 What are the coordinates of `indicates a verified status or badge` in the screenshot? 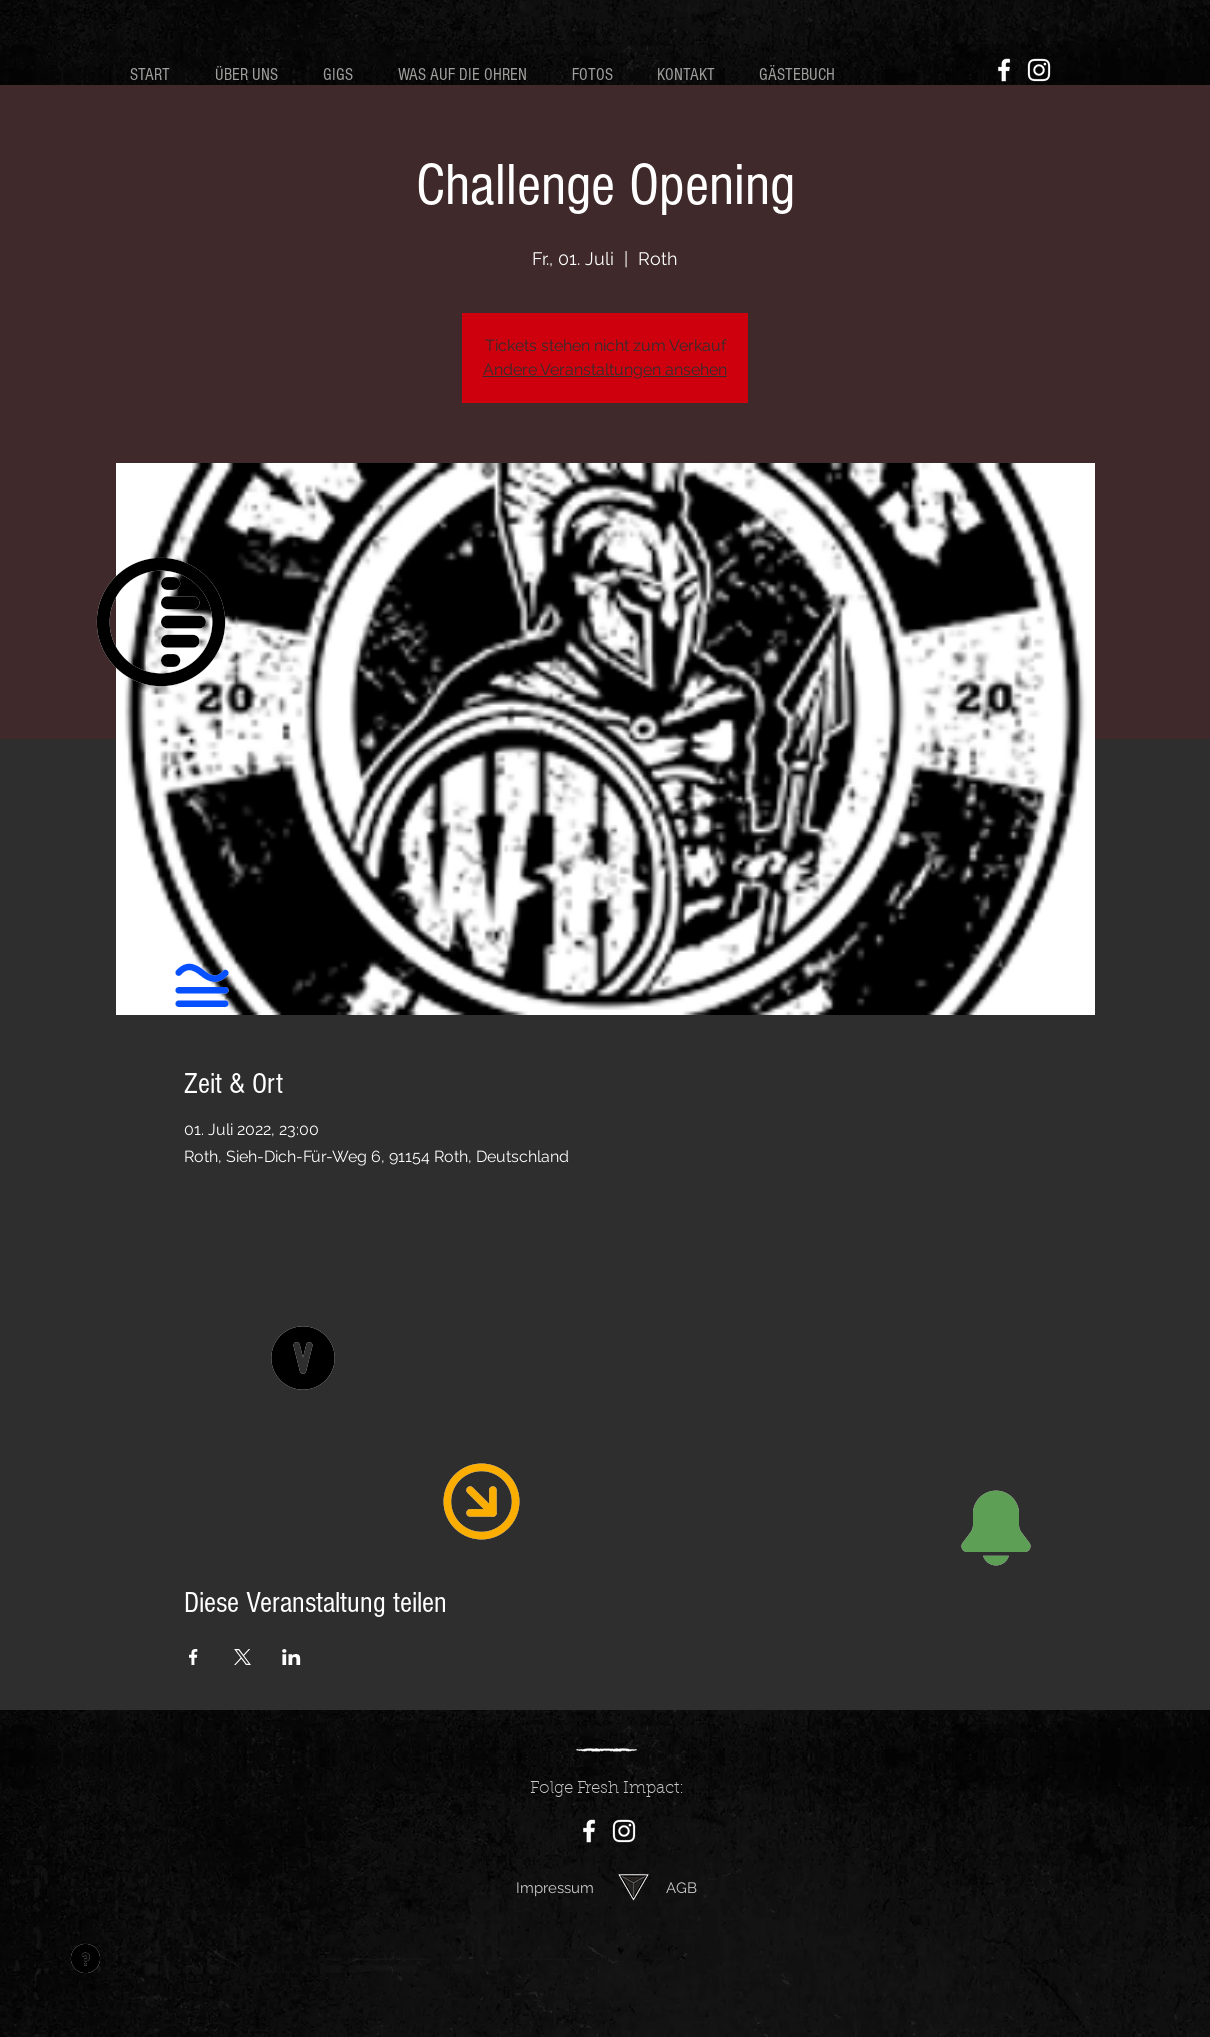 It's located at (303, 1358).